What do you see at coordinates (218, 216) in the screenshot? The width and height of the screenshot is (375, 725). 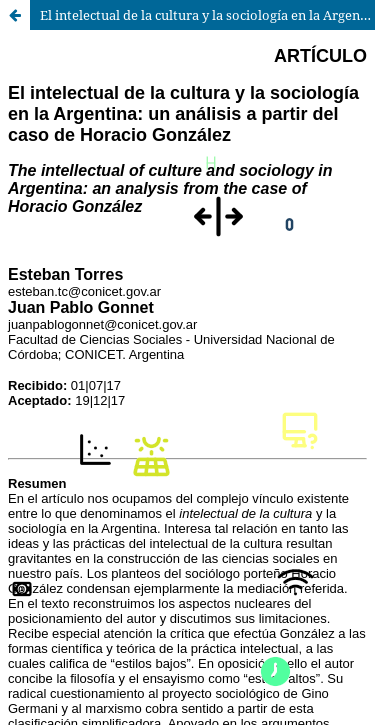 I see `expand or resize content horizontally` at bounding box center [218, 216].